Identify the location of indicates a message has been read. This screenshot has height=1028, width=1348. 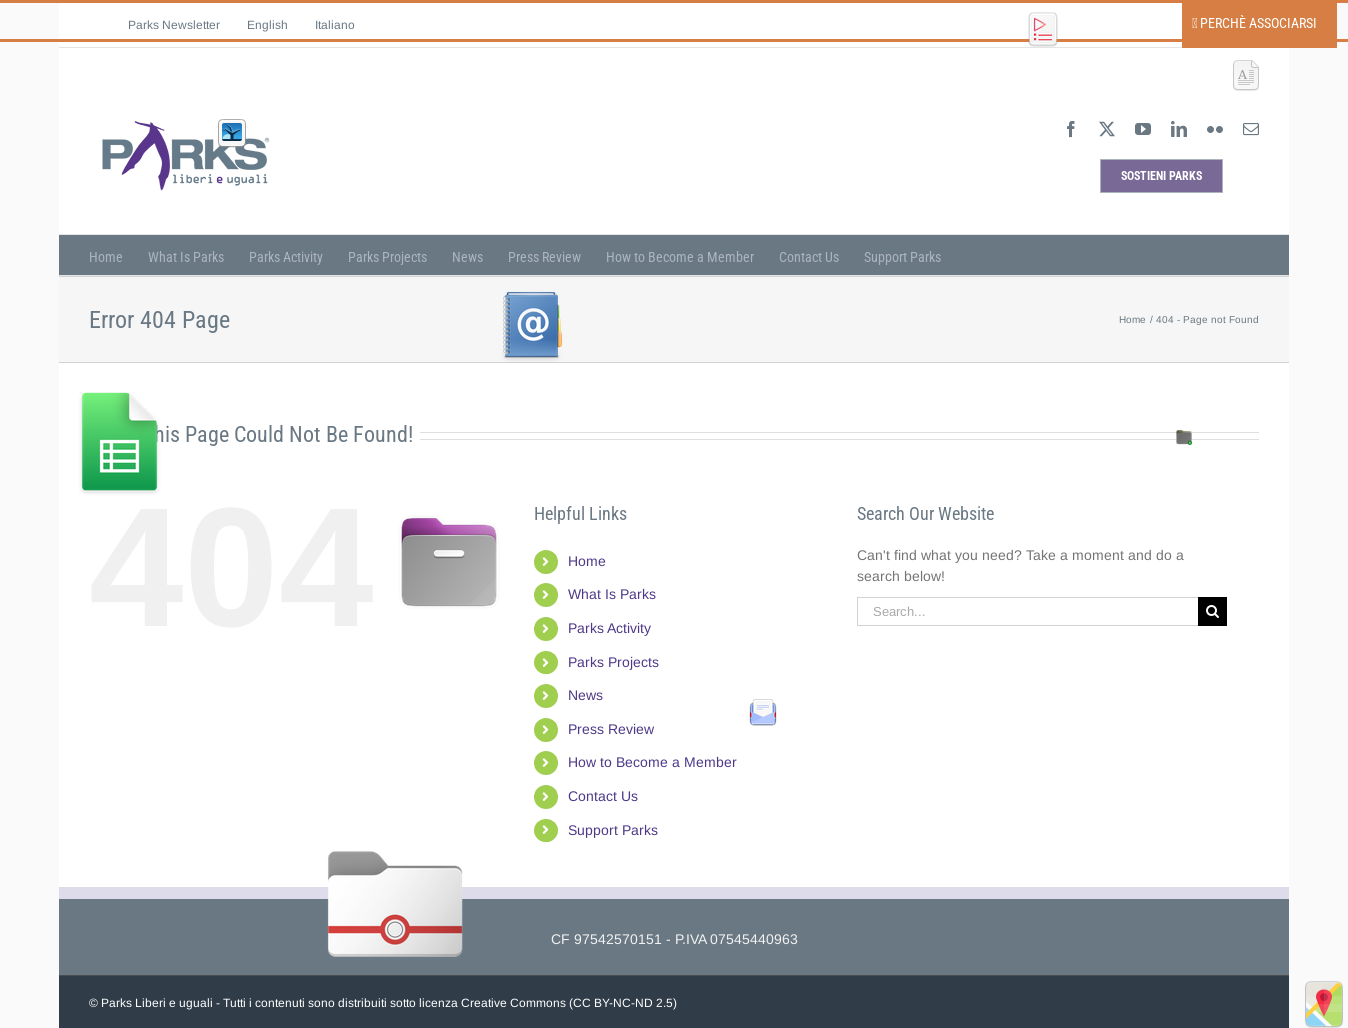
(763, 713).